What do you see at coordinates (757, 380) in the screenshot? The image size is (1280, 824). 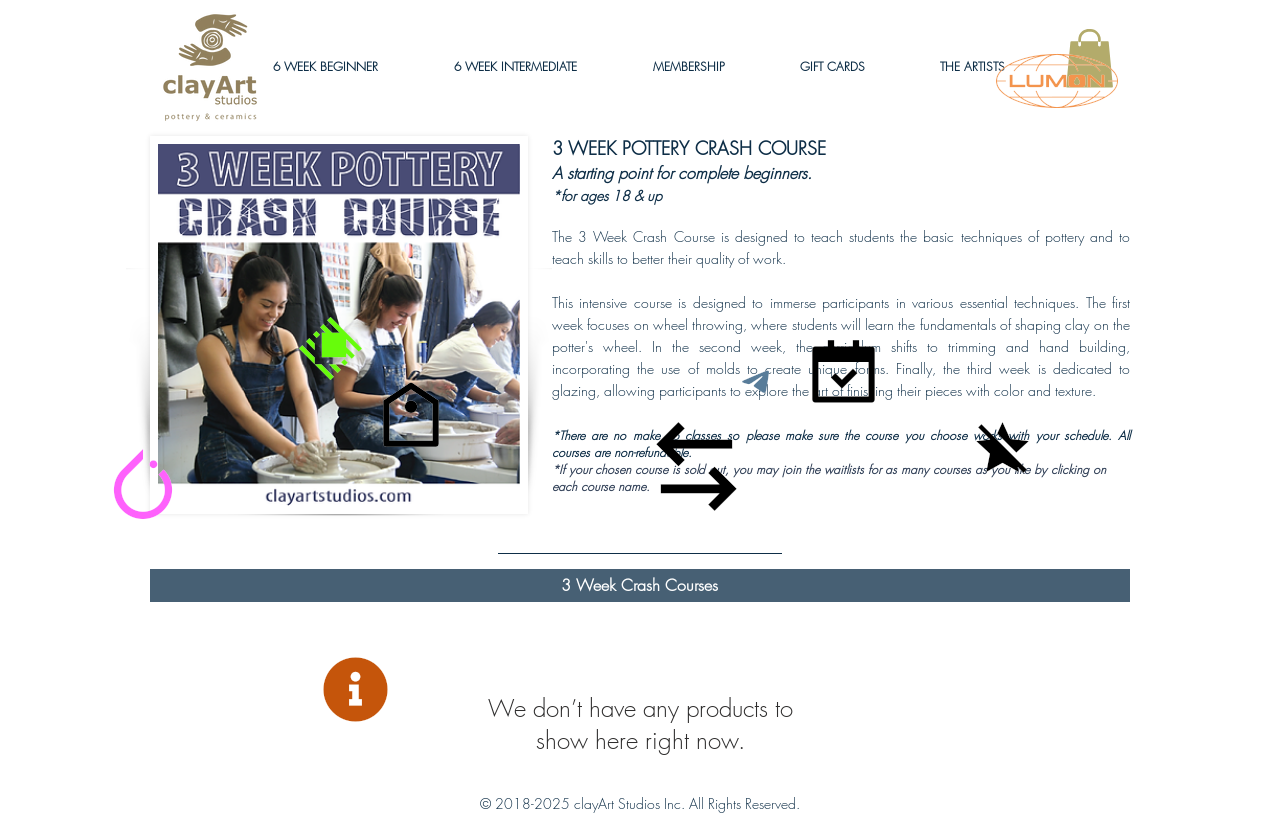 I see `open telegram messaging app` at bounding box center [757, 380].